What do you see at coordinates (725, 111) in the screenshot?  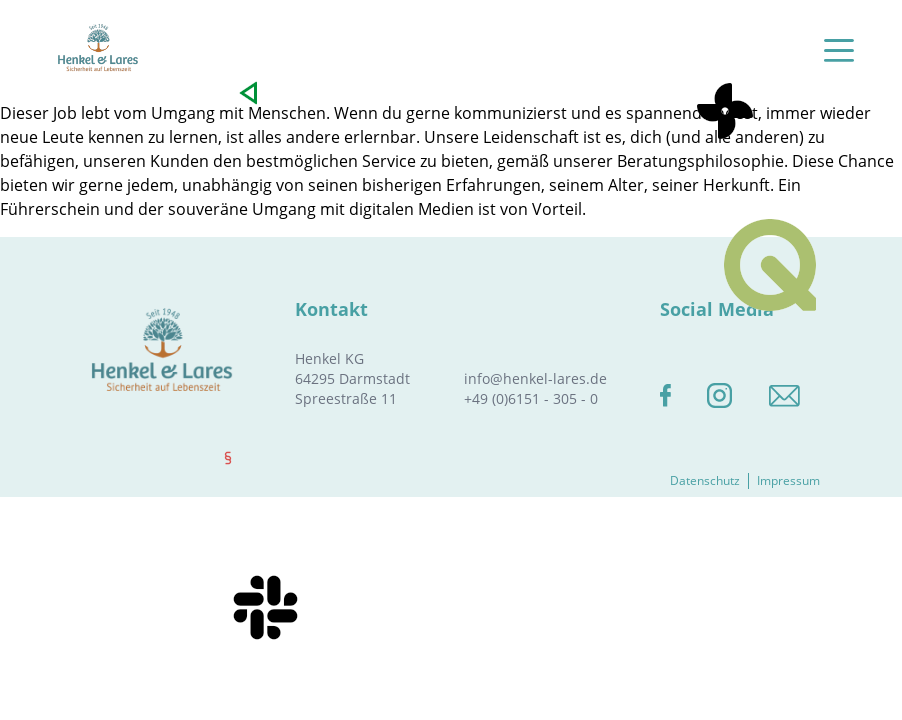 I see `toggle fan or ventilation control` at bounding box center [725, 111].